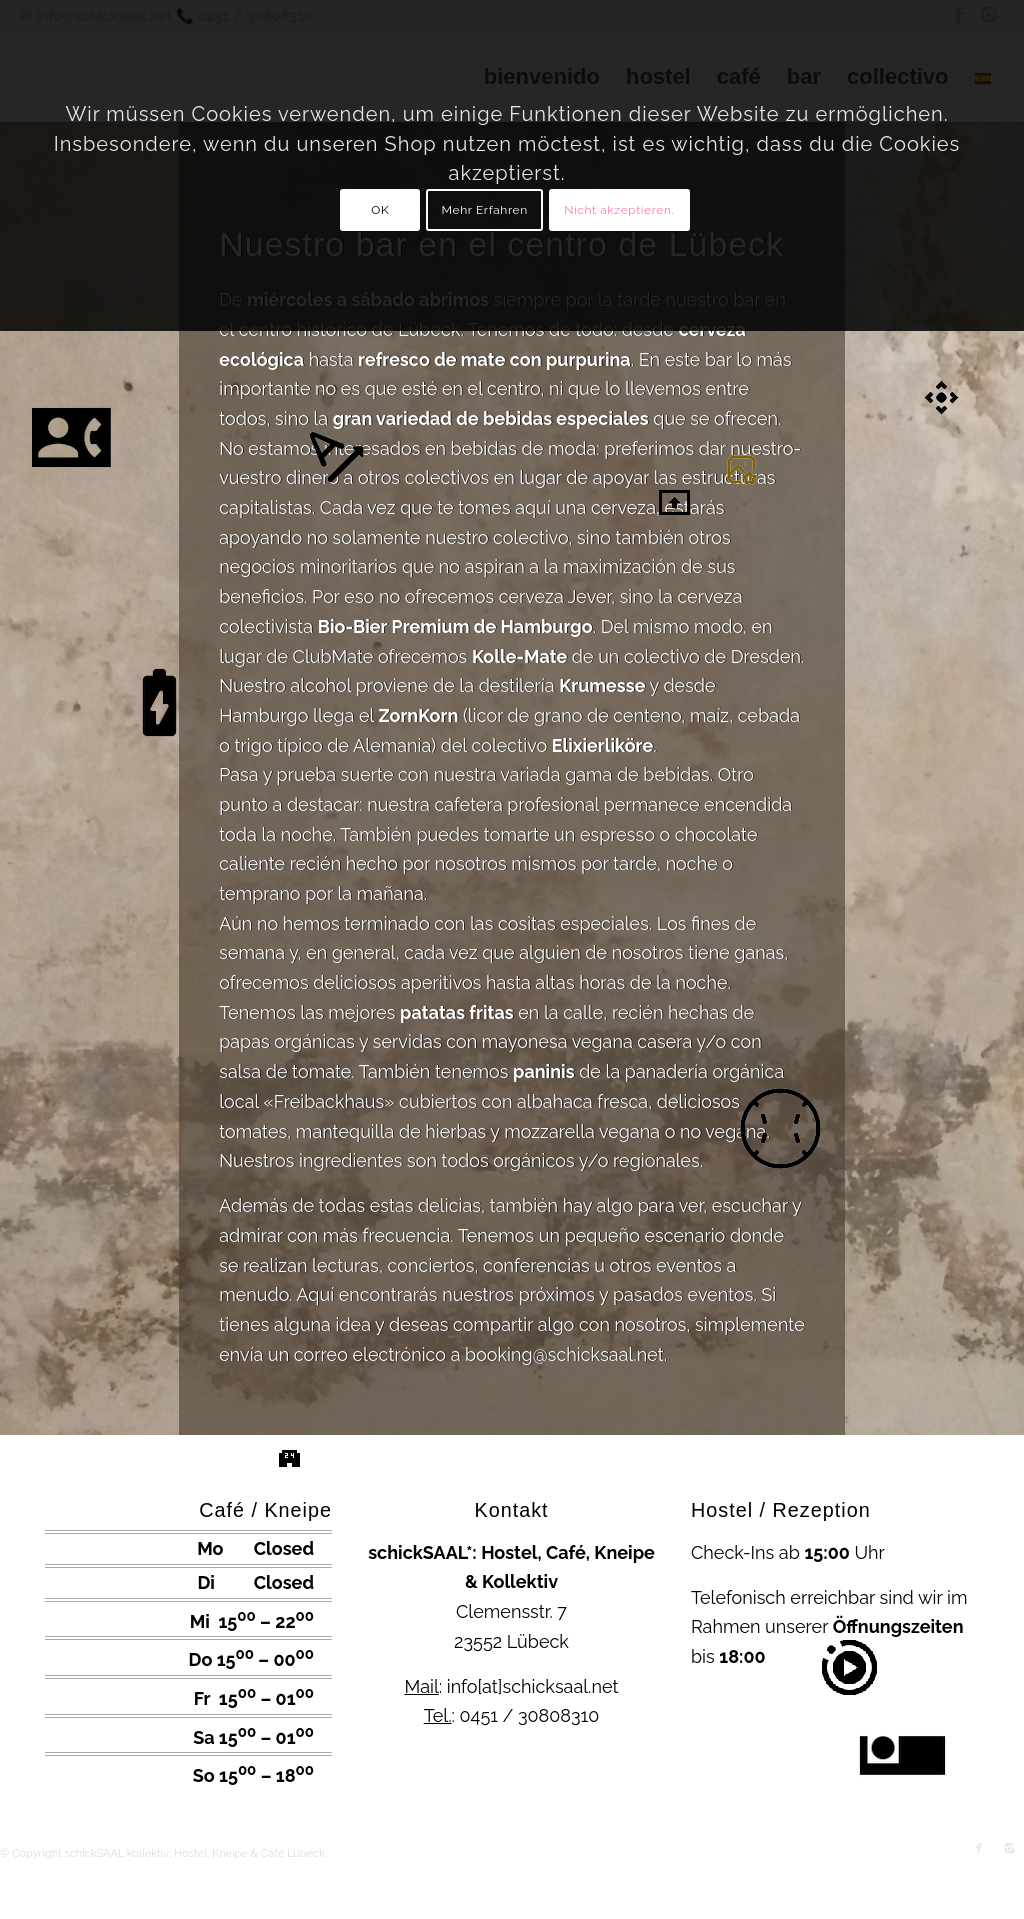 The height and width of the screenshot is (1919, 1024). What do you see at coordinates (159, 702) in the screenshot?
I see `indicates battery is fully charged while connected to power` at bounding box center [159, 702].